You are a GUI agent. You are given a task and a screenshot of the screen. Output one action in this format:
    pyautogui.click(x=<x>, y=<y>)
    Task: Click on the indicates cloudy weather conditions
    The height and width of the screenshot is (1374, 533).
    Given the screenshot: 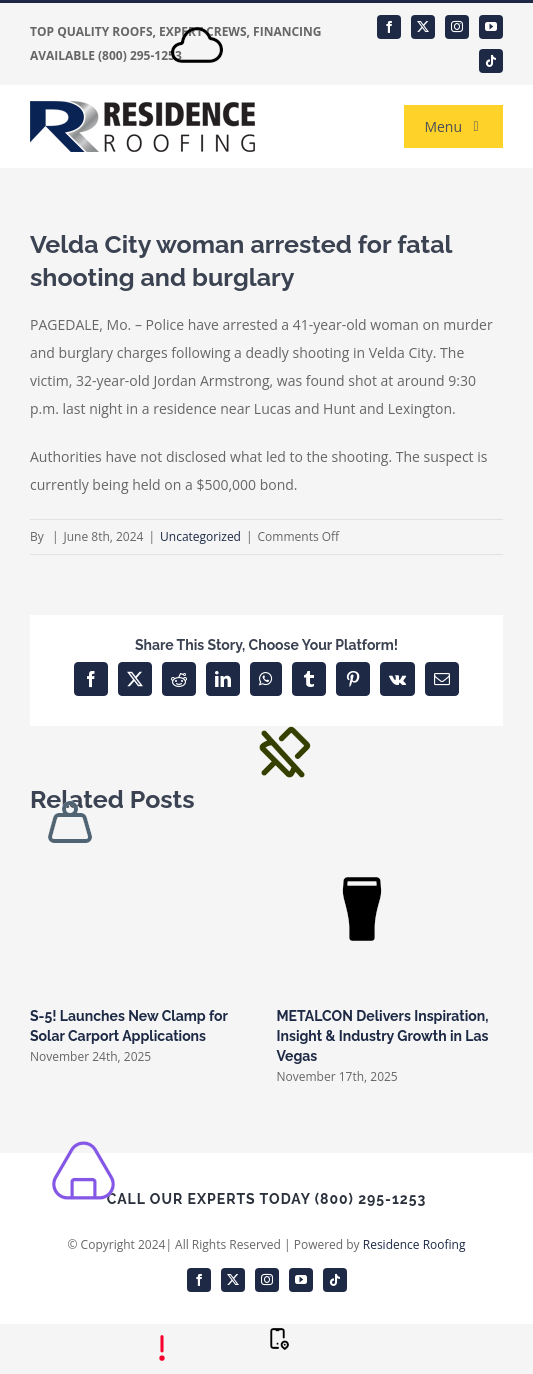 What is the action you would take?
    pyautogui.click(x=197, y=45)
    